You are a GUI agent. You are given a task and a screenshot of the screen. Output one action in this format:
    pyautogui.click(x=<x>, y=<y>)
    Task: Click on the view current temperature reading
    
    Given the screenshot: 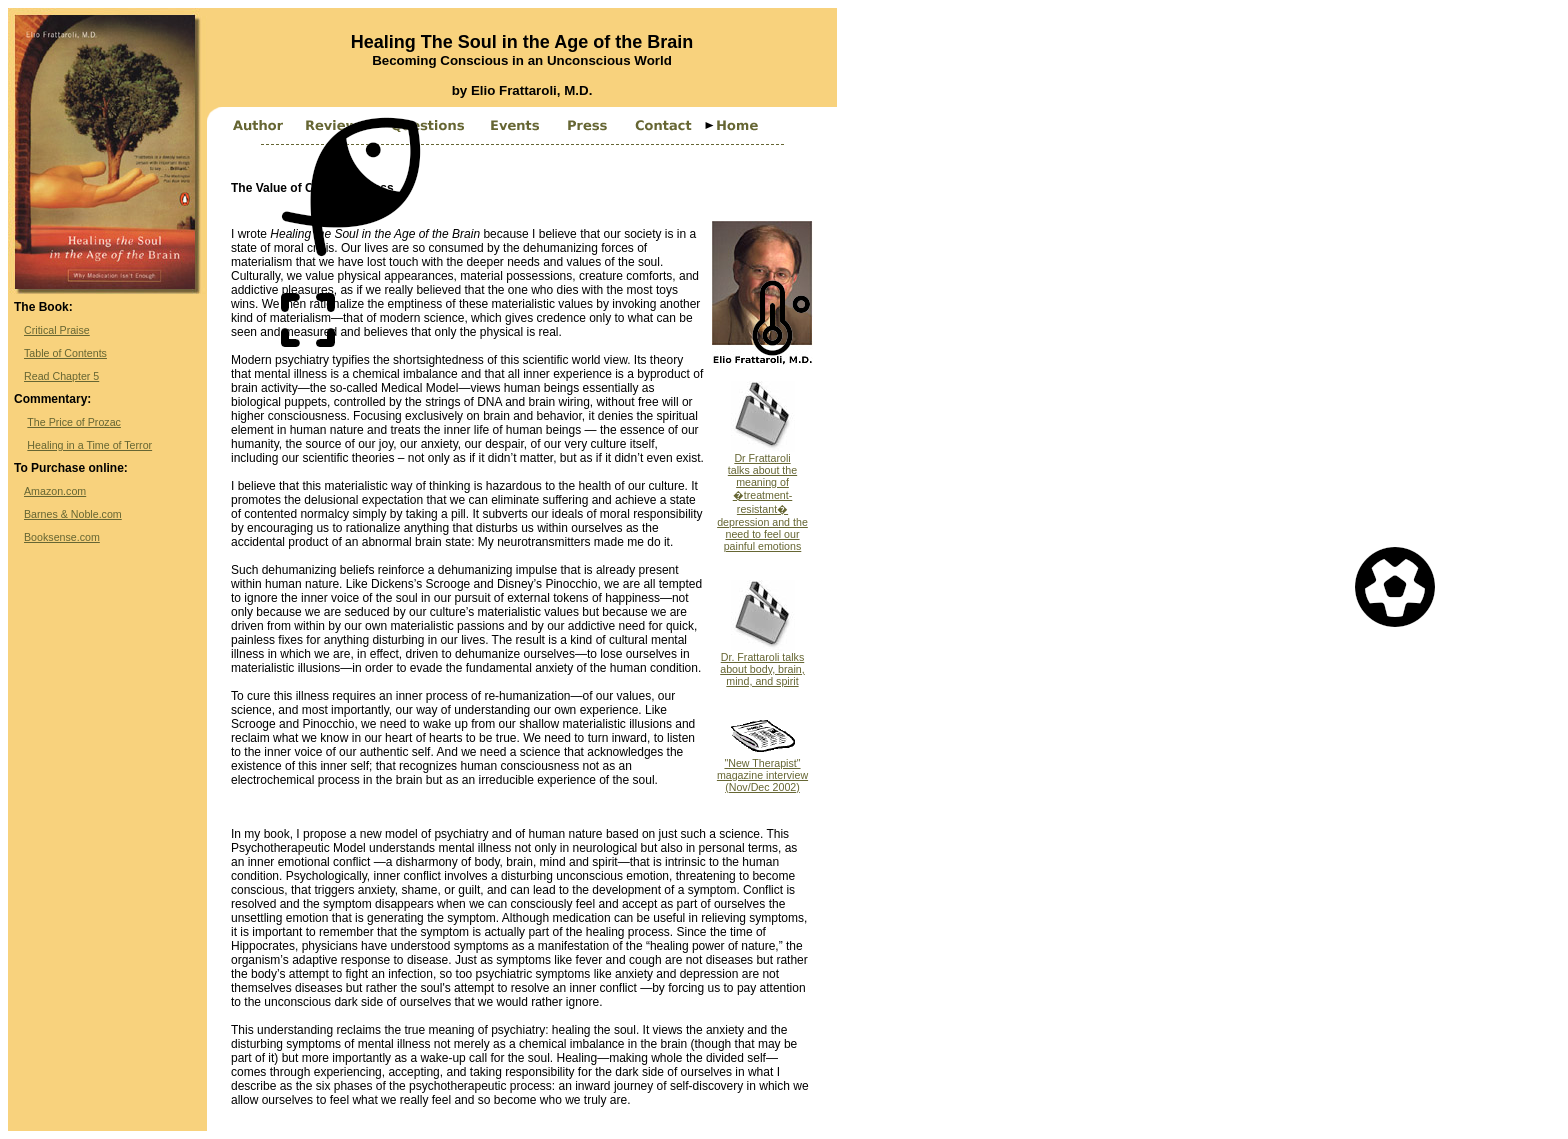 What is the action you would take?
    pyautogui.click(x=775, y=318)
    